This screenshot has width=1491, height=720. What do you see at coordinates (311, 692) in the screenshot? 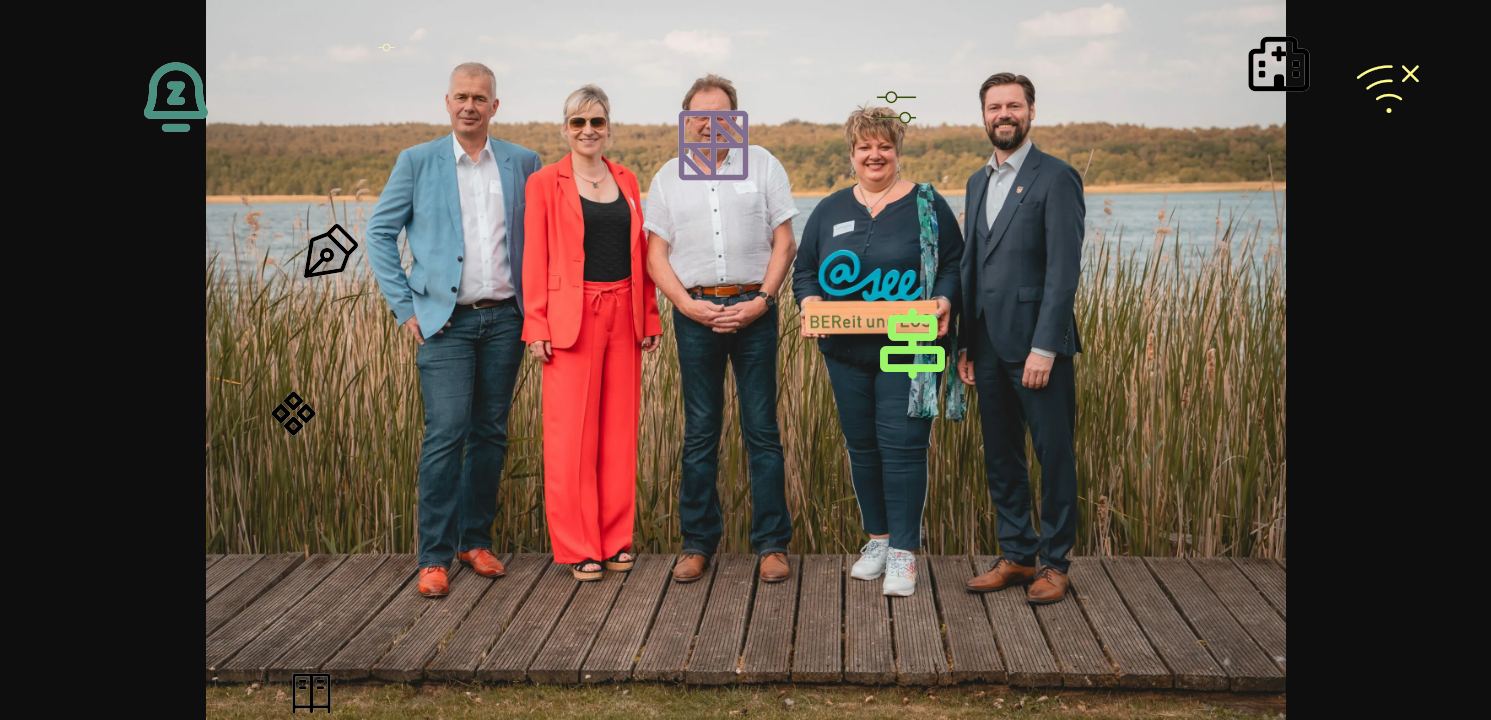
I see `access storage lockers` at bounding box center [311, 692].